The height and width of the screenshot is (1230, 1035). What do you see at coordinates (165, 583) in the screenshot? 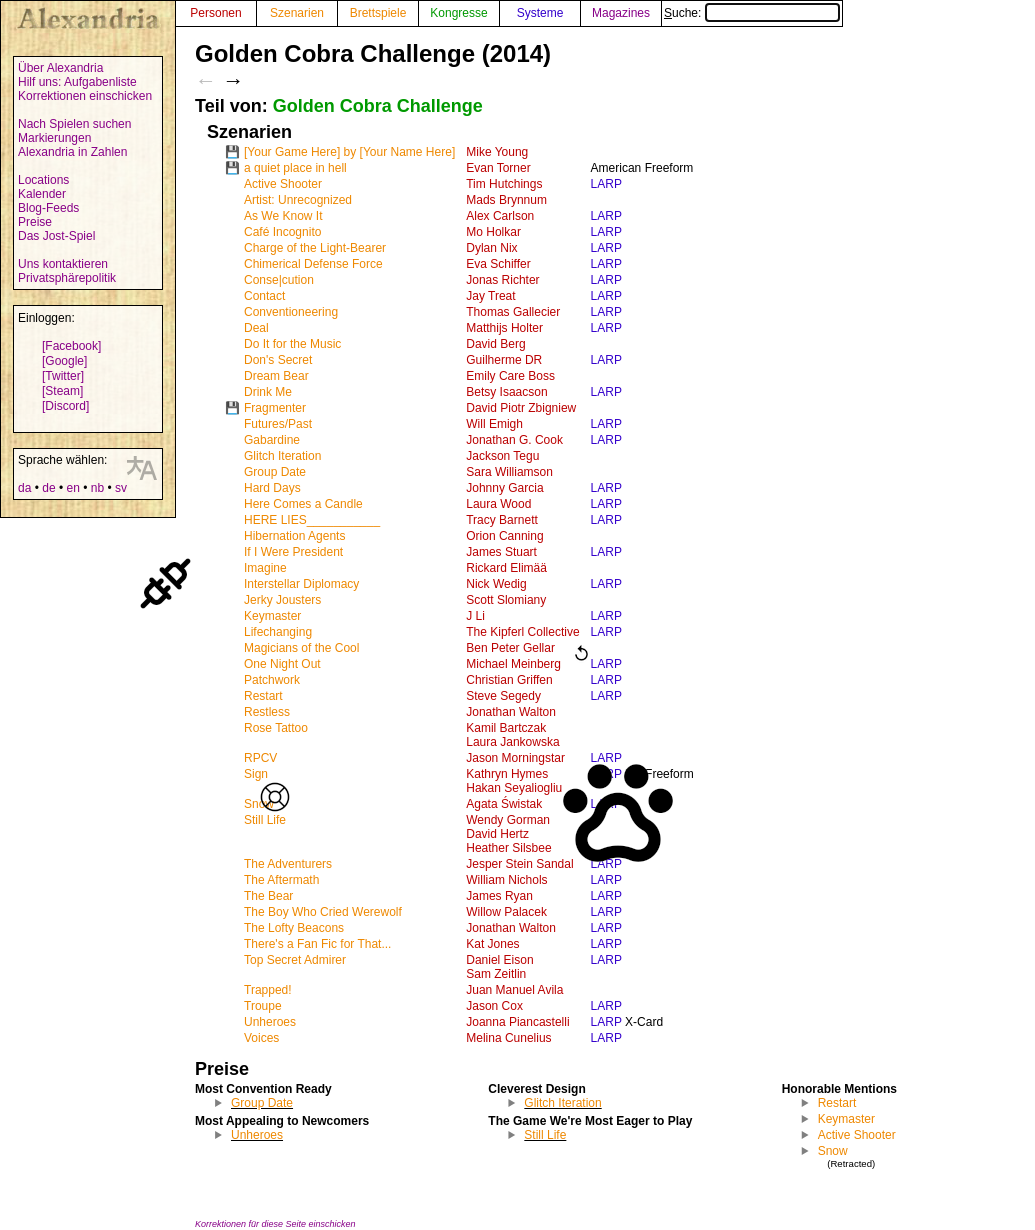
I see `connect or establish a connection` at bounding box center [165, 583].